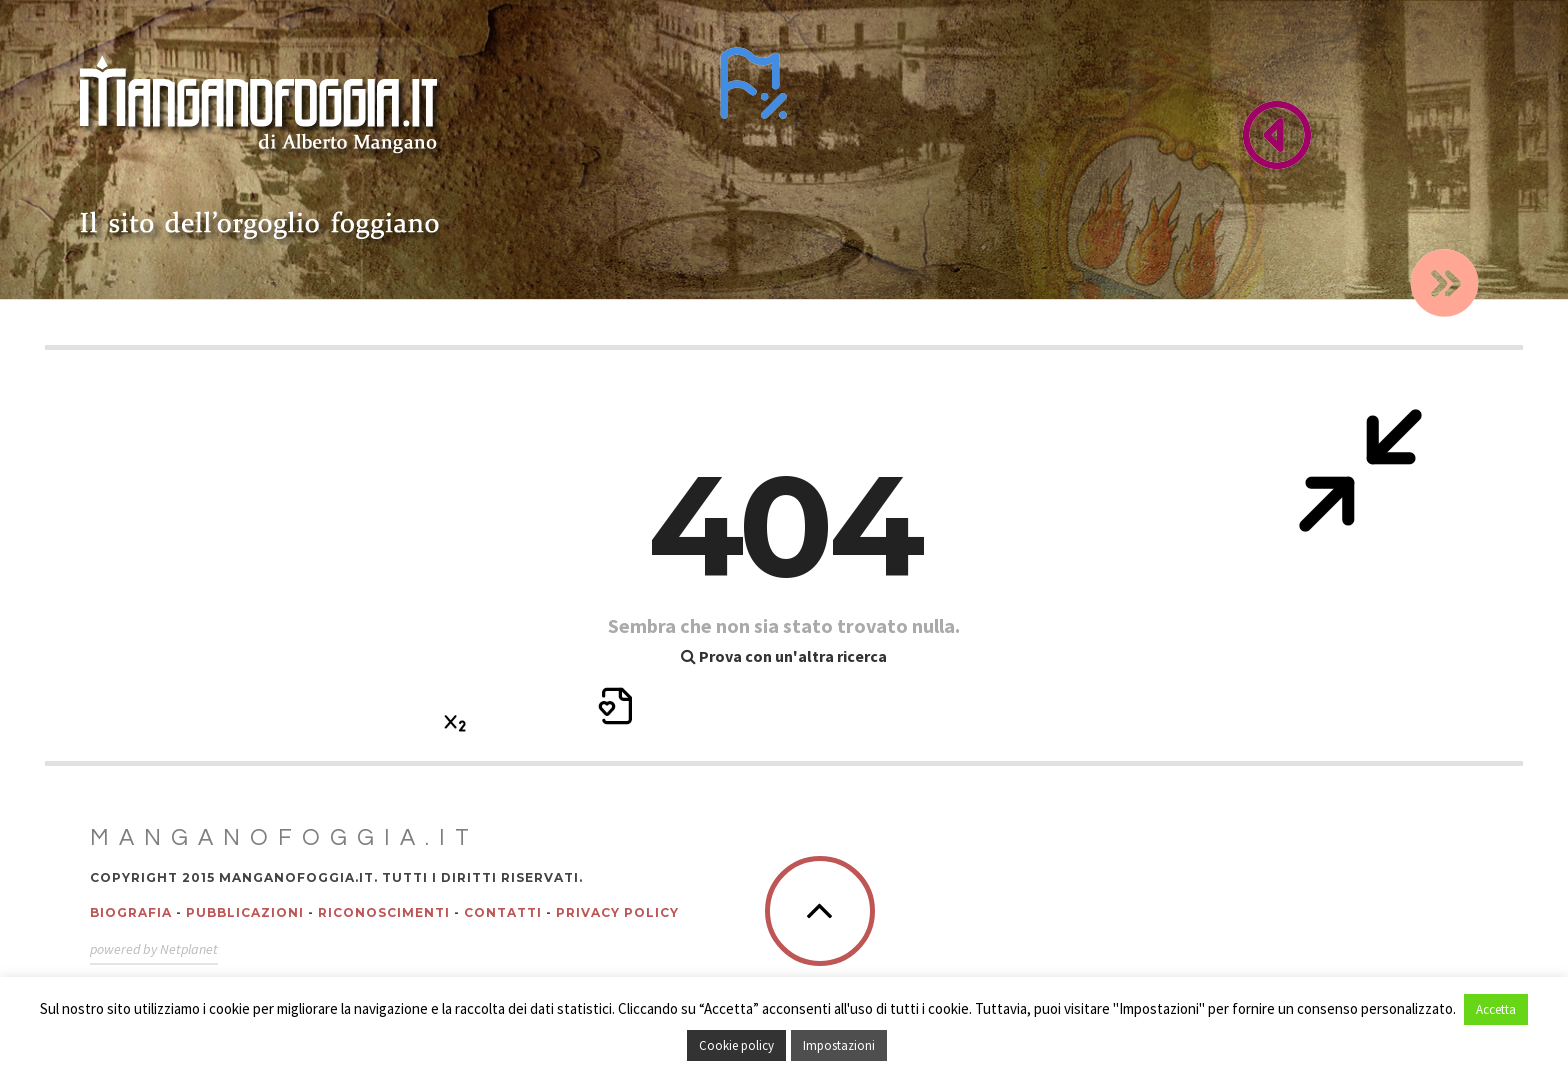  I want to click on format text as subscript, so click(454, 723).